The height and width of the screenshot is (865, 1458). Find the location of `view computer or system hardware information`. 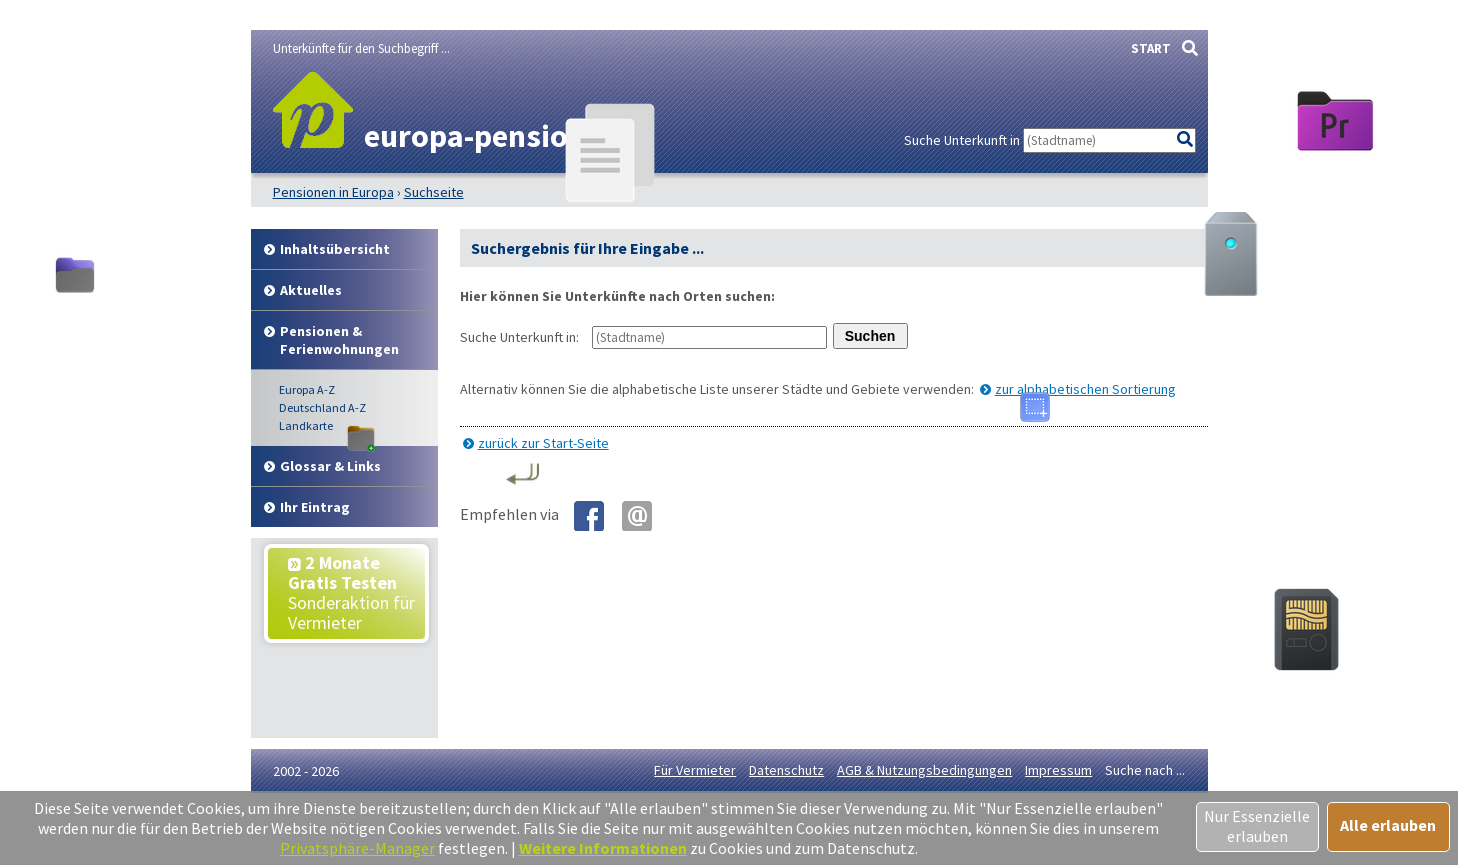

view computer or system hardware information is located at coordinates (1231, 254).